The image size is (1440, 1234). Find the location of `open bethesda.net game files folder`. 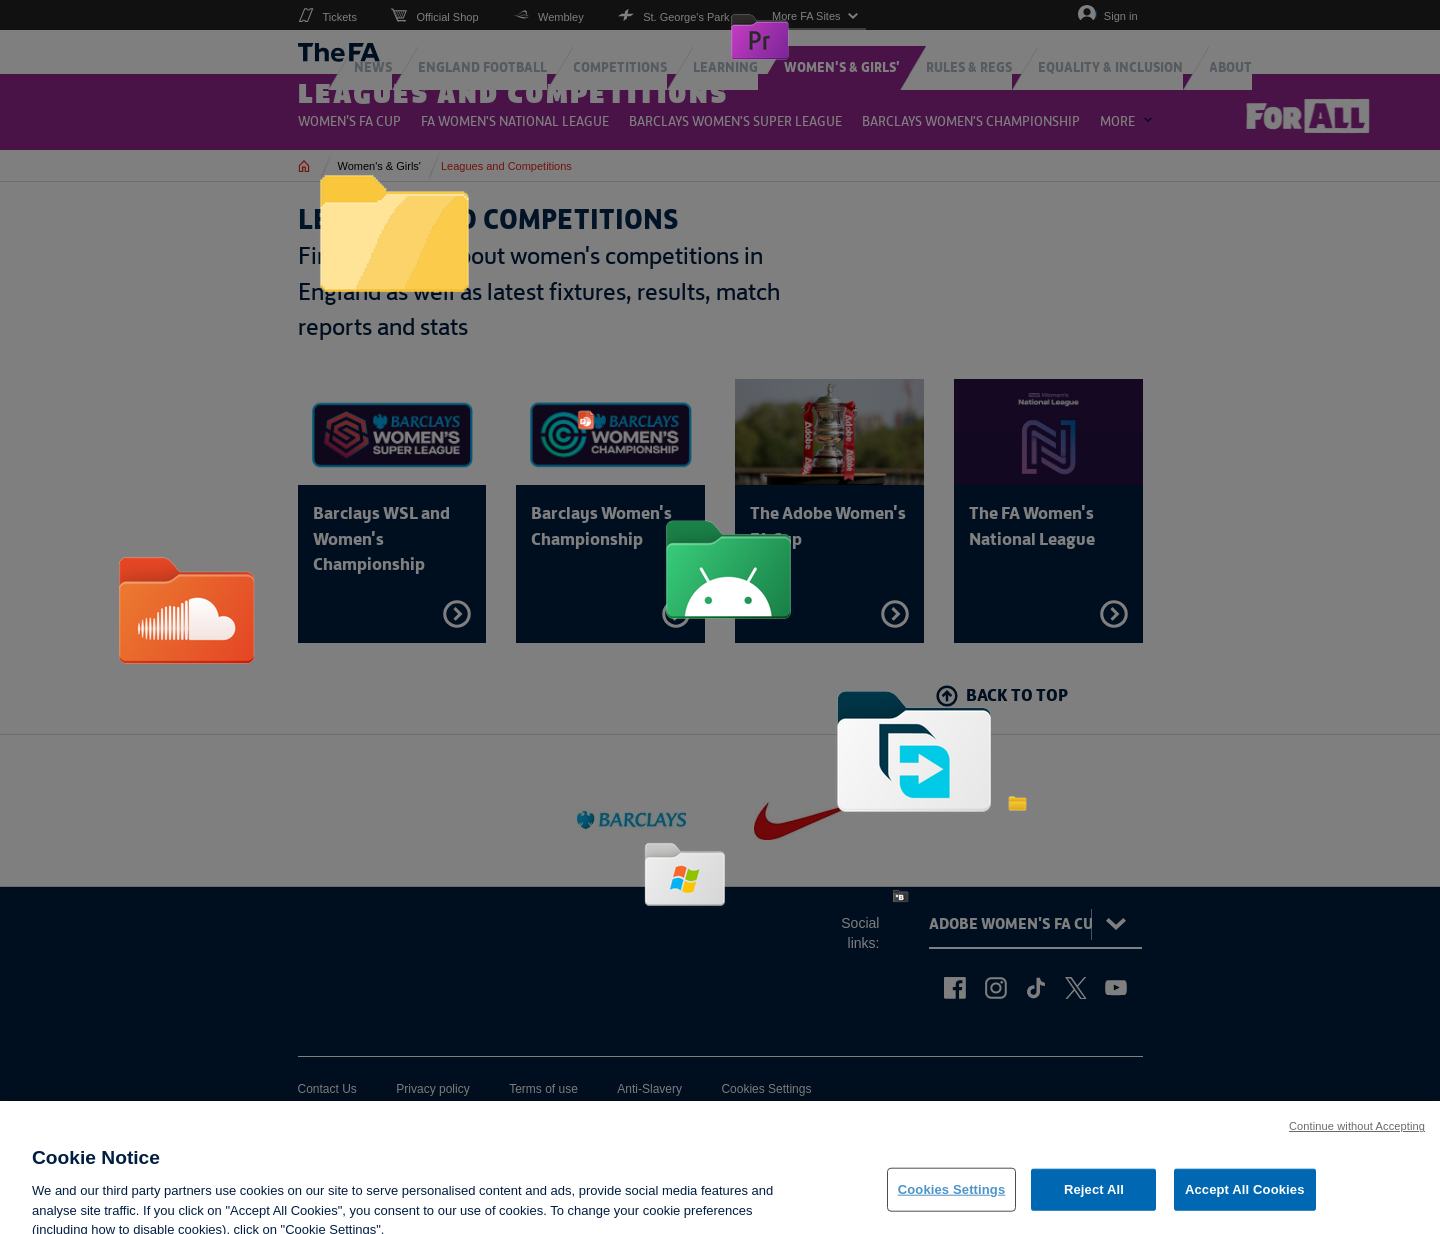

open bethesda.net game files folder is located at coordinates (900, 896).